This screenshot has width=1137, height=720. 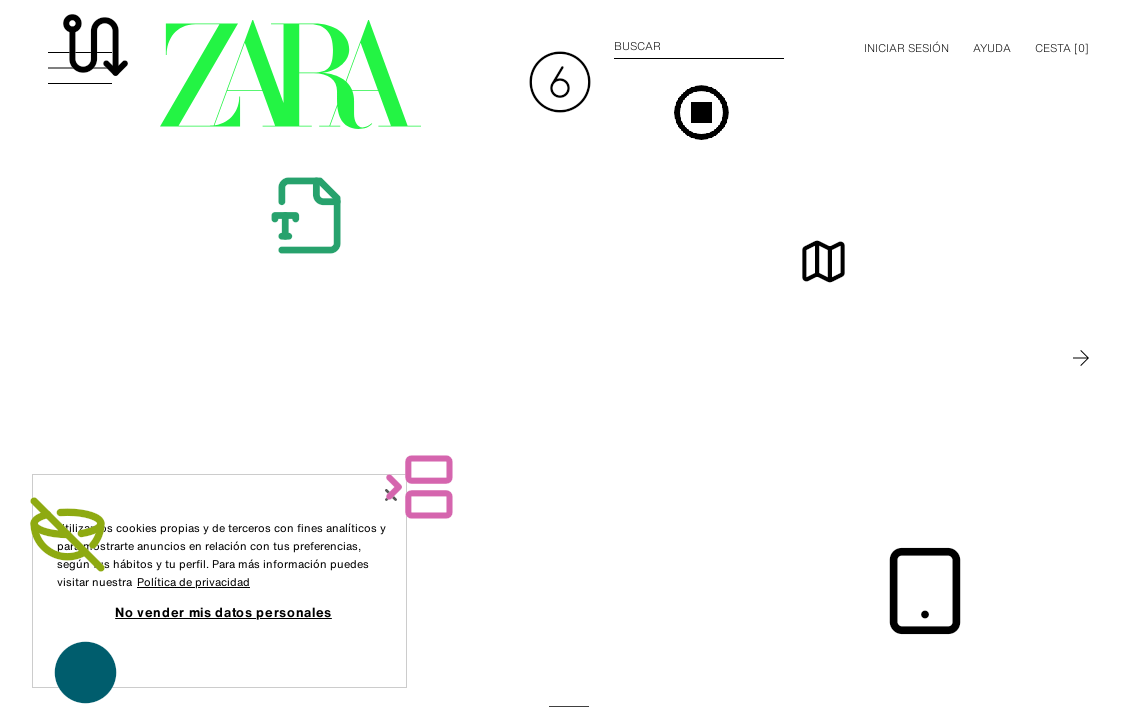 What do you see at coordinates (309, 215) in the screenshot?
I see `text or document file type` at bounding box center [309, 215].